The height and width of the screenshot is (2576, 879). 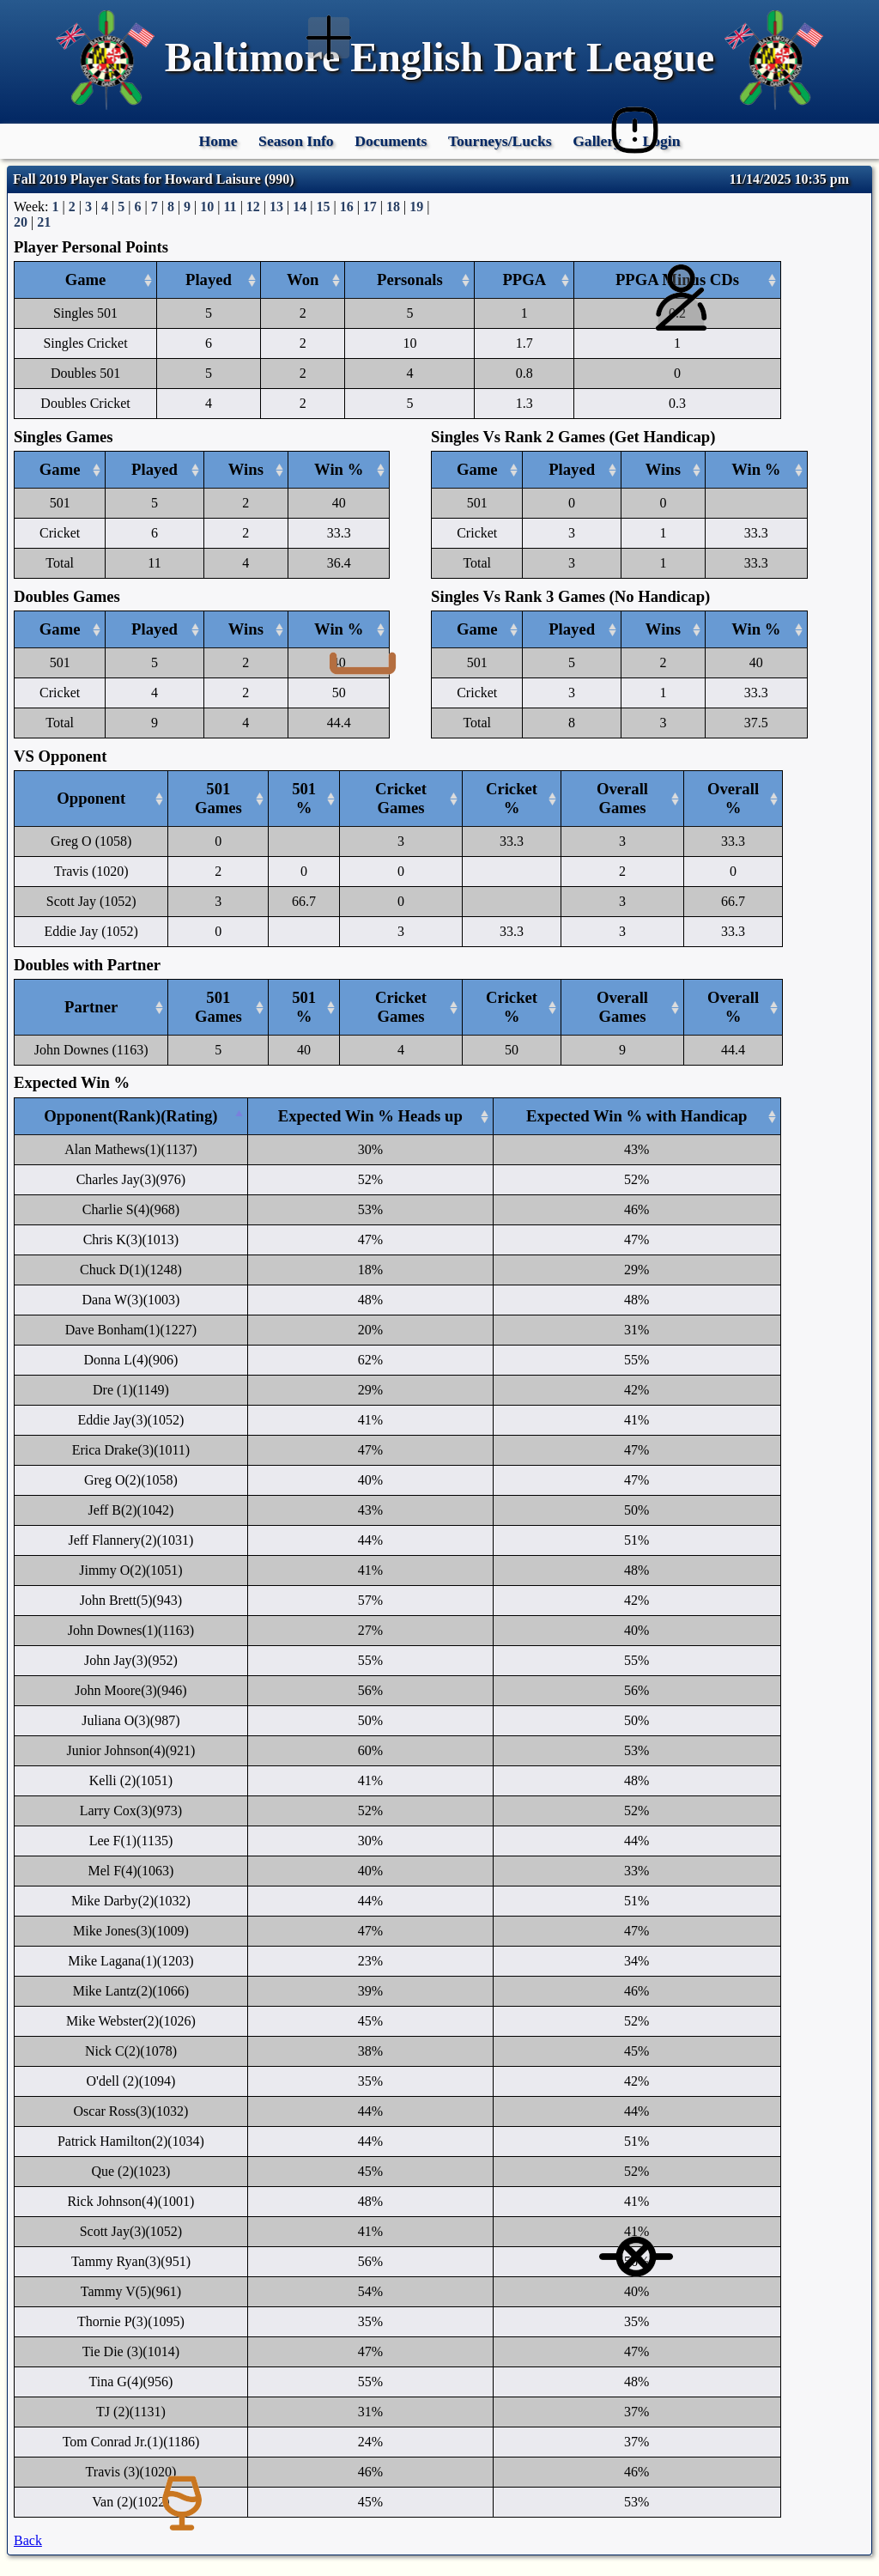 What do you see at coordinates (634, 130) in the screenshot?
I see `view important alert or warning` at bounding box center [634, 130].